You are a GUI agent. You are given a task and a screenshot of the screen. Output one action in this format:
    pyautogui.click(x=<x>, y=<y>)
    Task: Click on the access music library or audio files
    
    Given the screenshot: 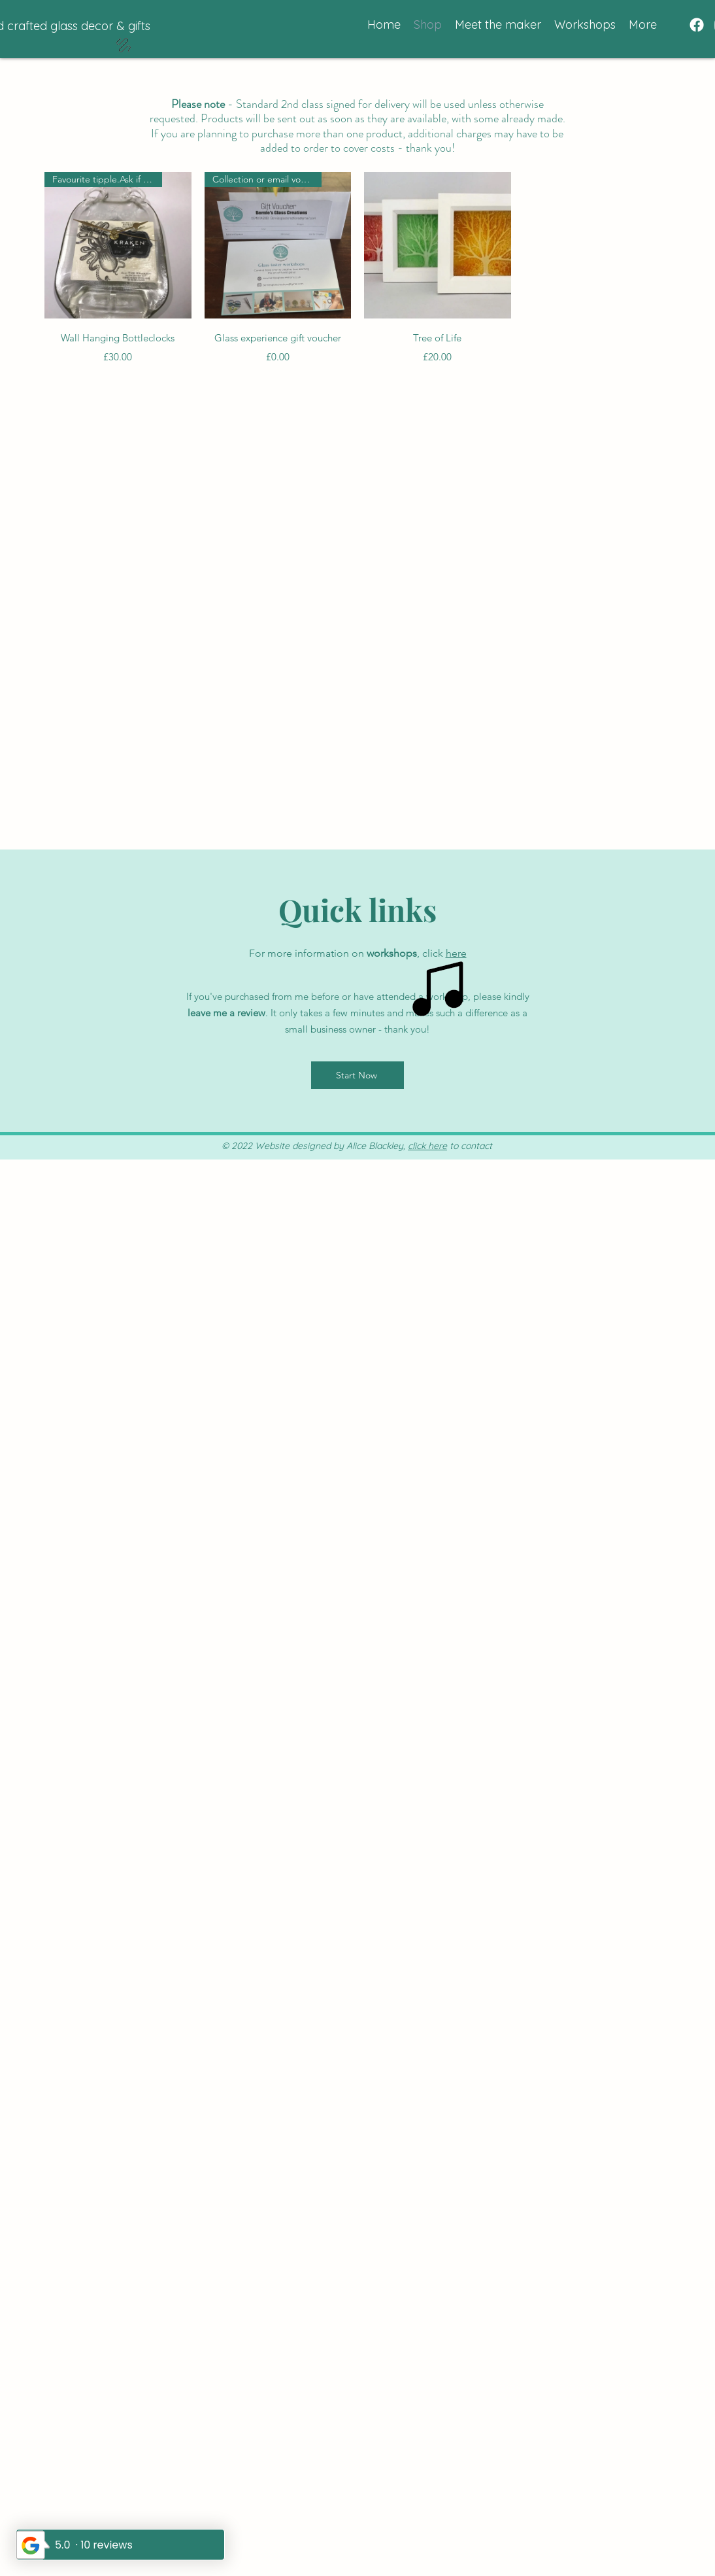 What is the action you would take?
    pyautogui.click(x=441, y=989)
    